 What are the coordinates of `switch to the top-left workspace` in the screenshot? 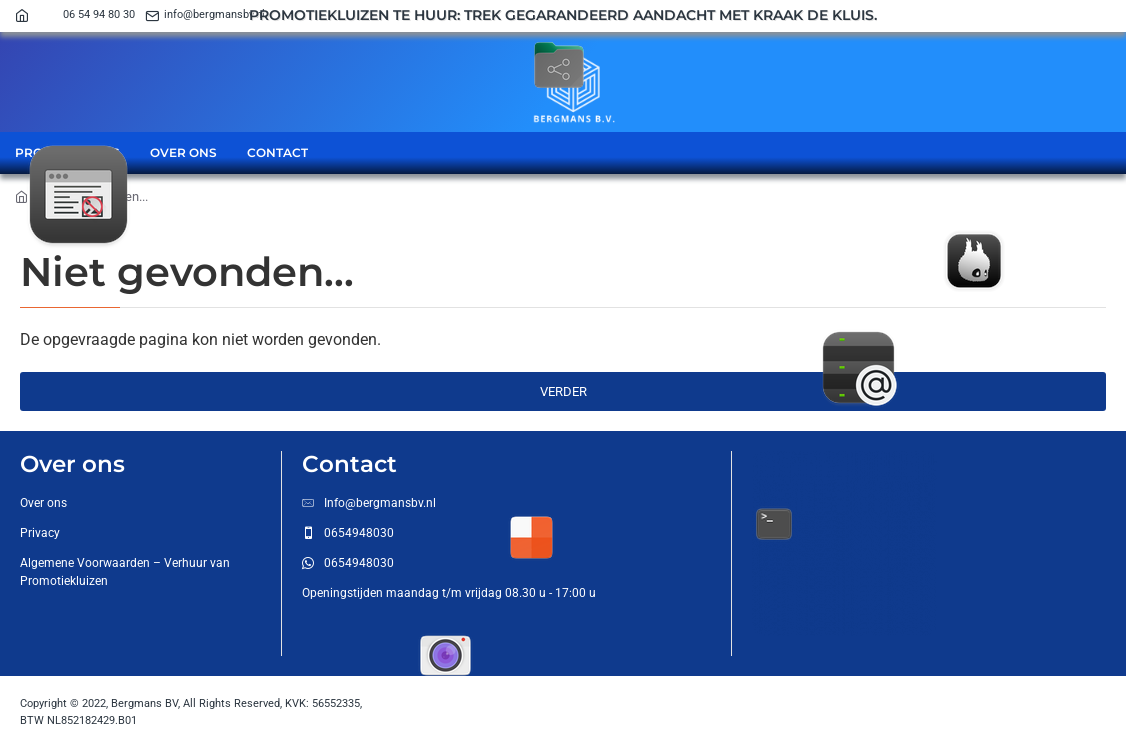 It's located at (531, 537).